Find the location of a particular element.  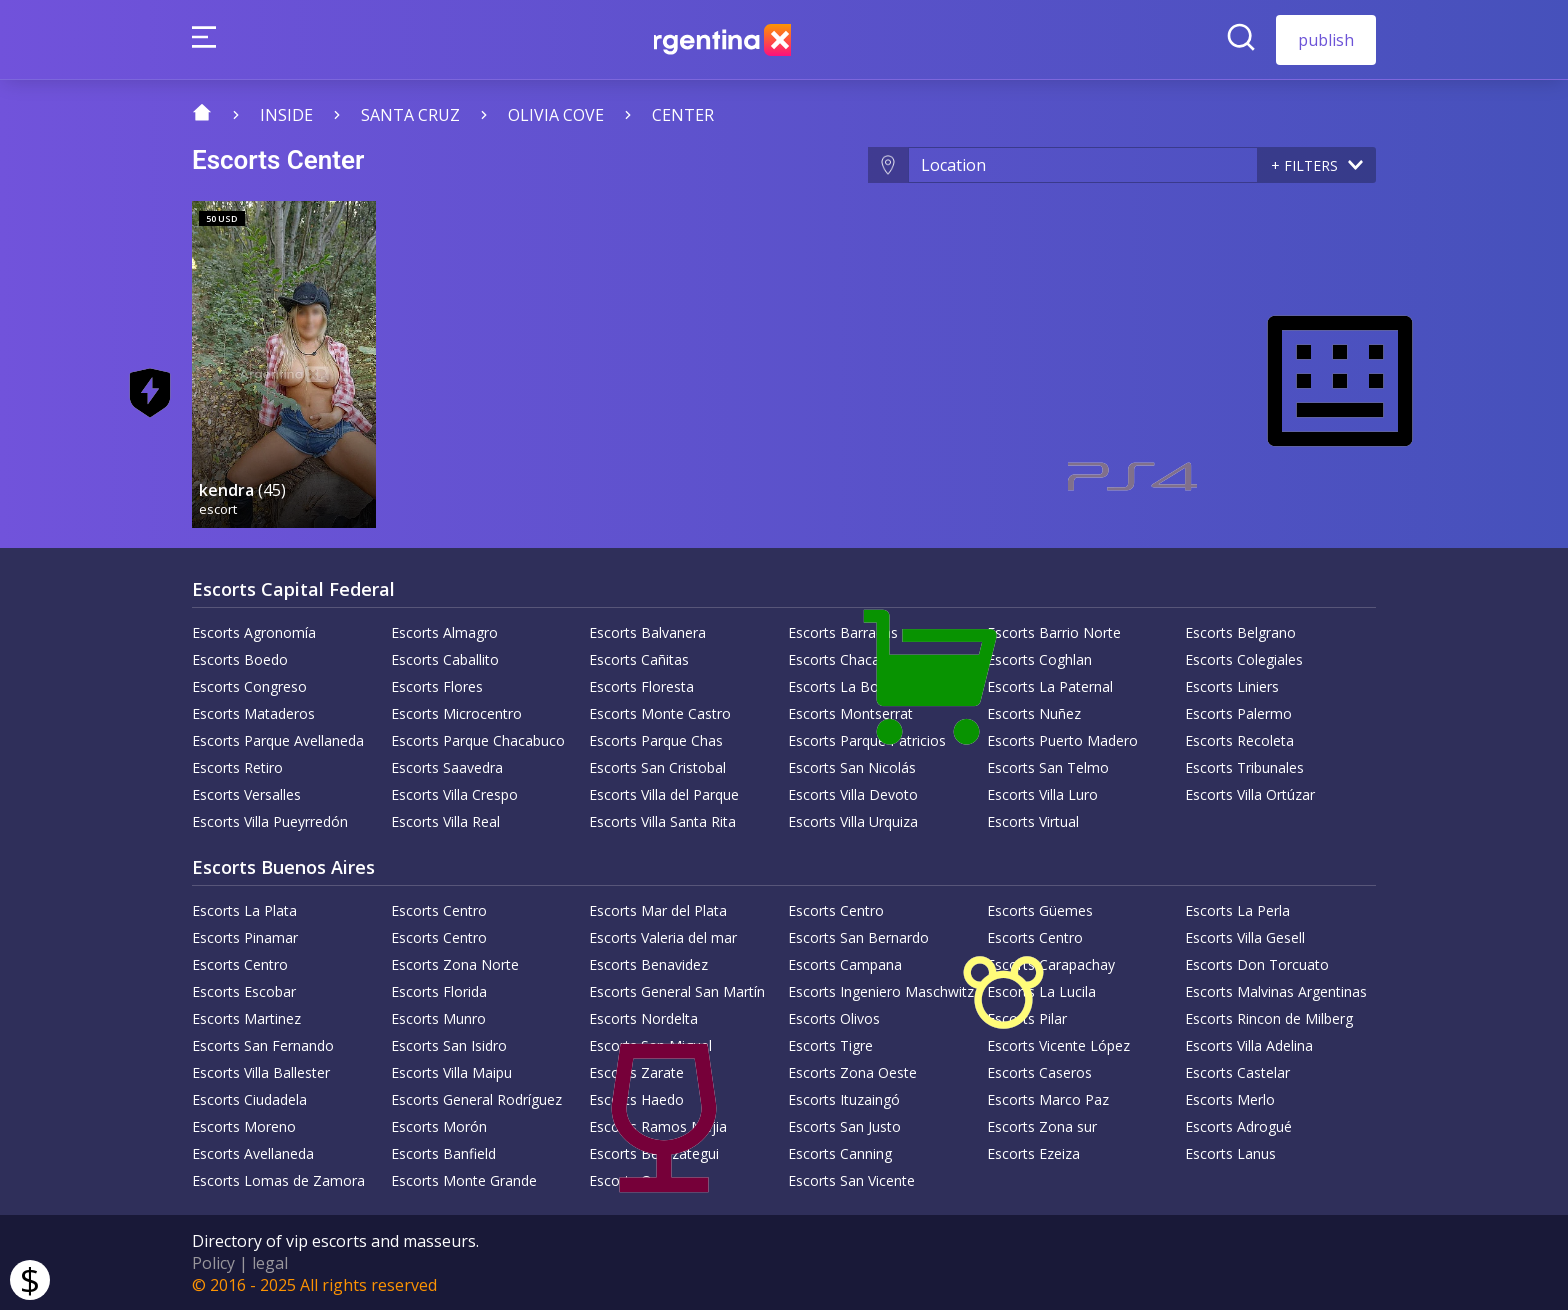

view your shopping cart is located at coordinates (928, 674).